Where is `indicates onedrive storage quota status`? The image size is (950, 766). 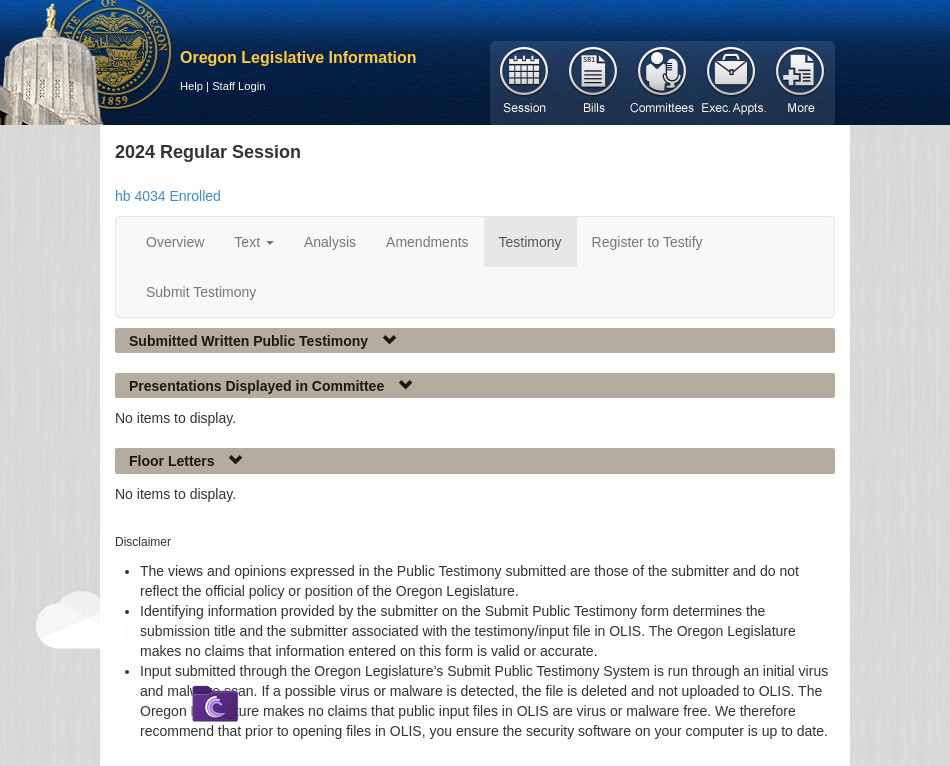
indicates onedrive storage quota status is located at coordinates (80, 620).